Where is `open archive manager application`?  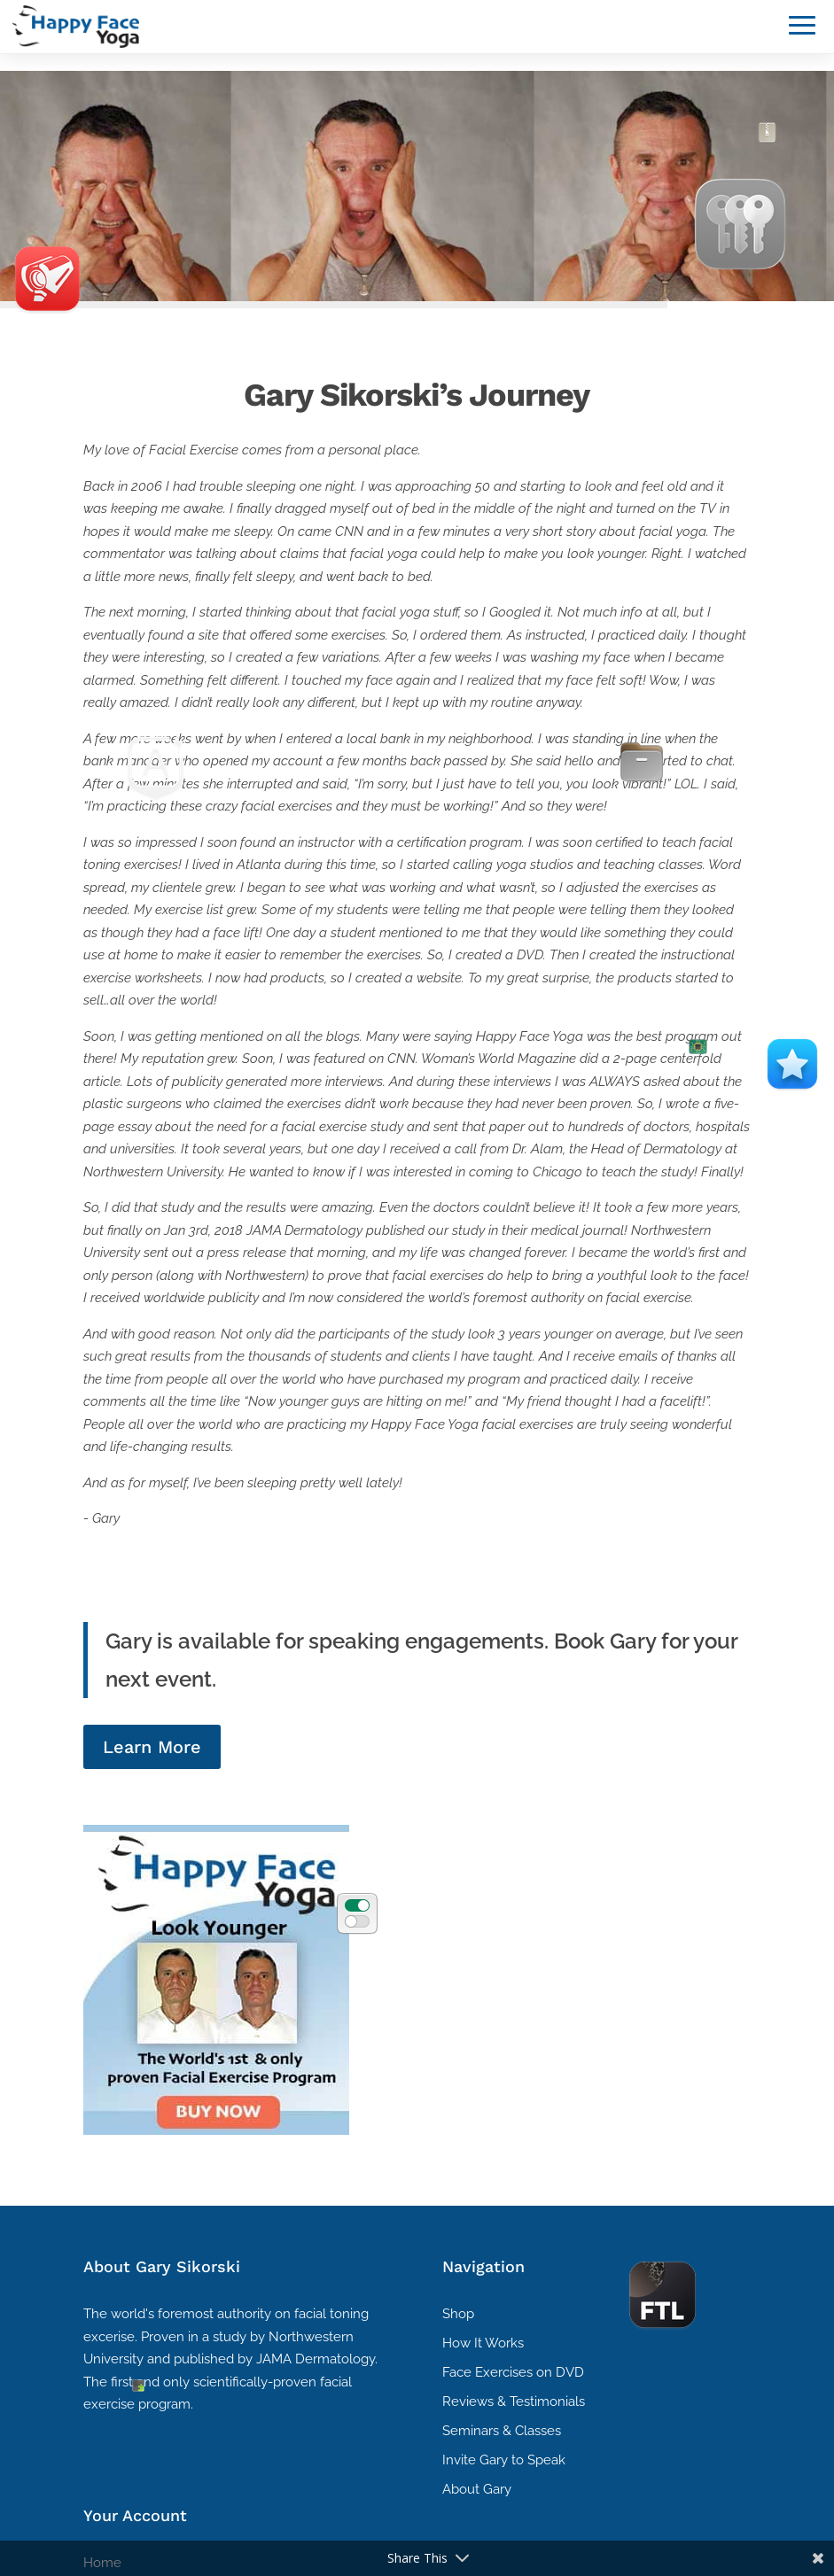
open archive manager application is located at coordinates (767, 132).